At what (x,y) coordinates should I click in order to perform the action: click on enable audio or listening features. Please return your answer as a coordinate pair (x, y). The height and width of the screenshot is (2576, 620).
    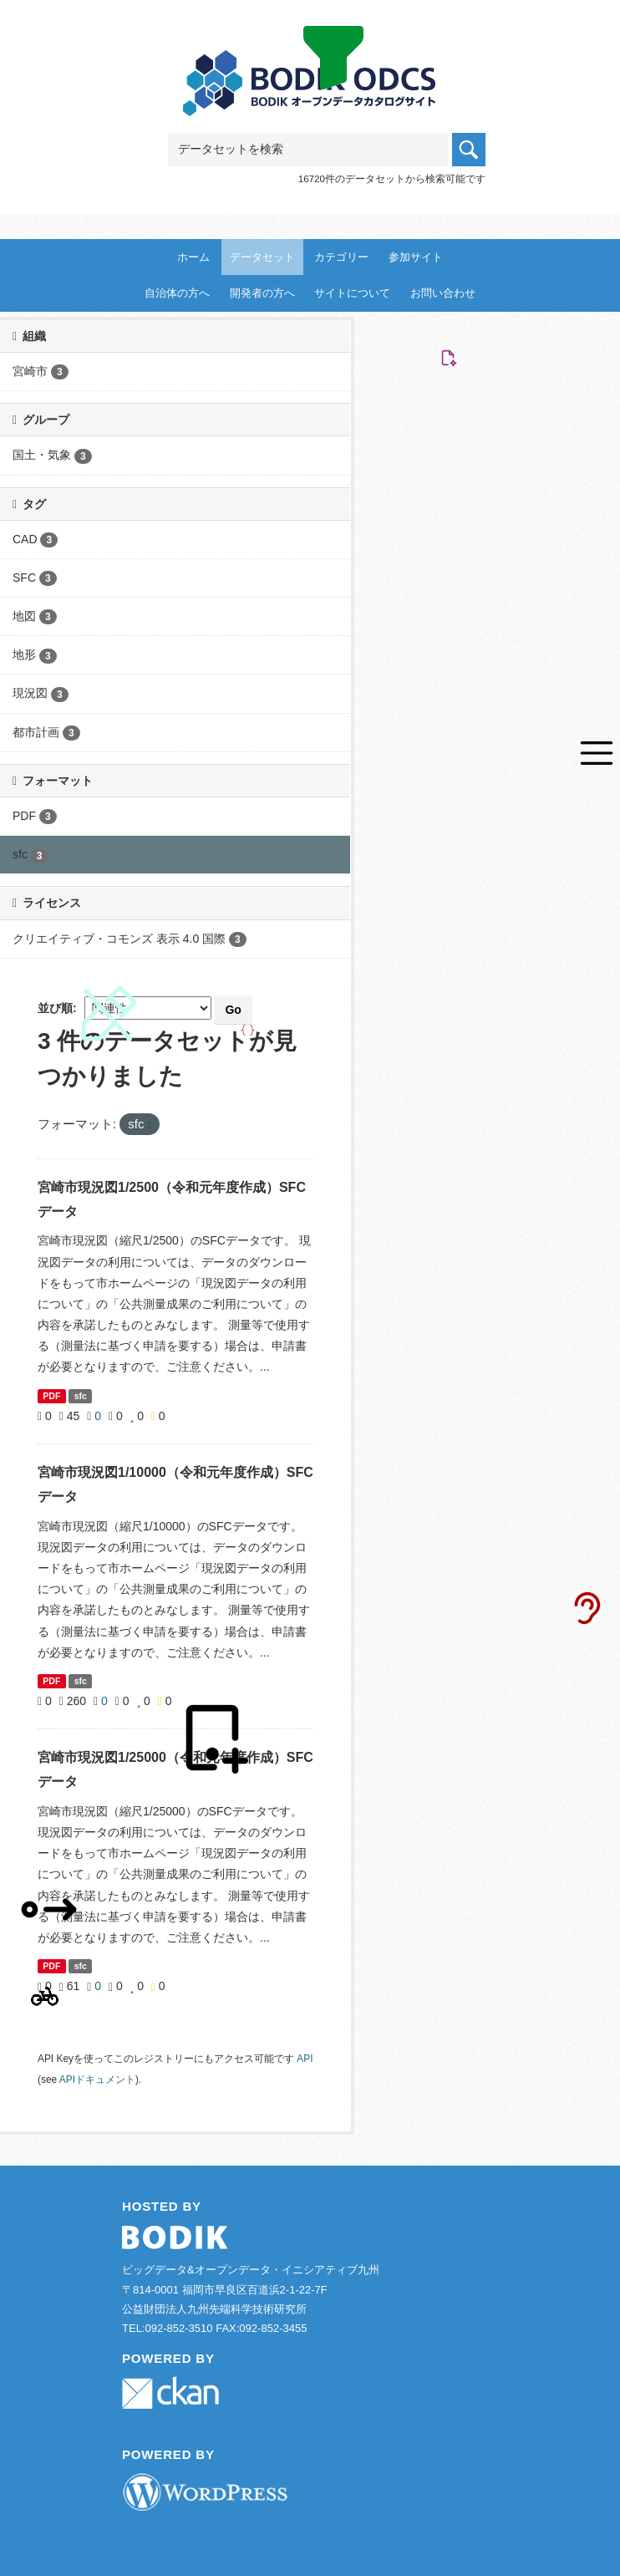
    Looking at the image, I should click on (586, 1608).